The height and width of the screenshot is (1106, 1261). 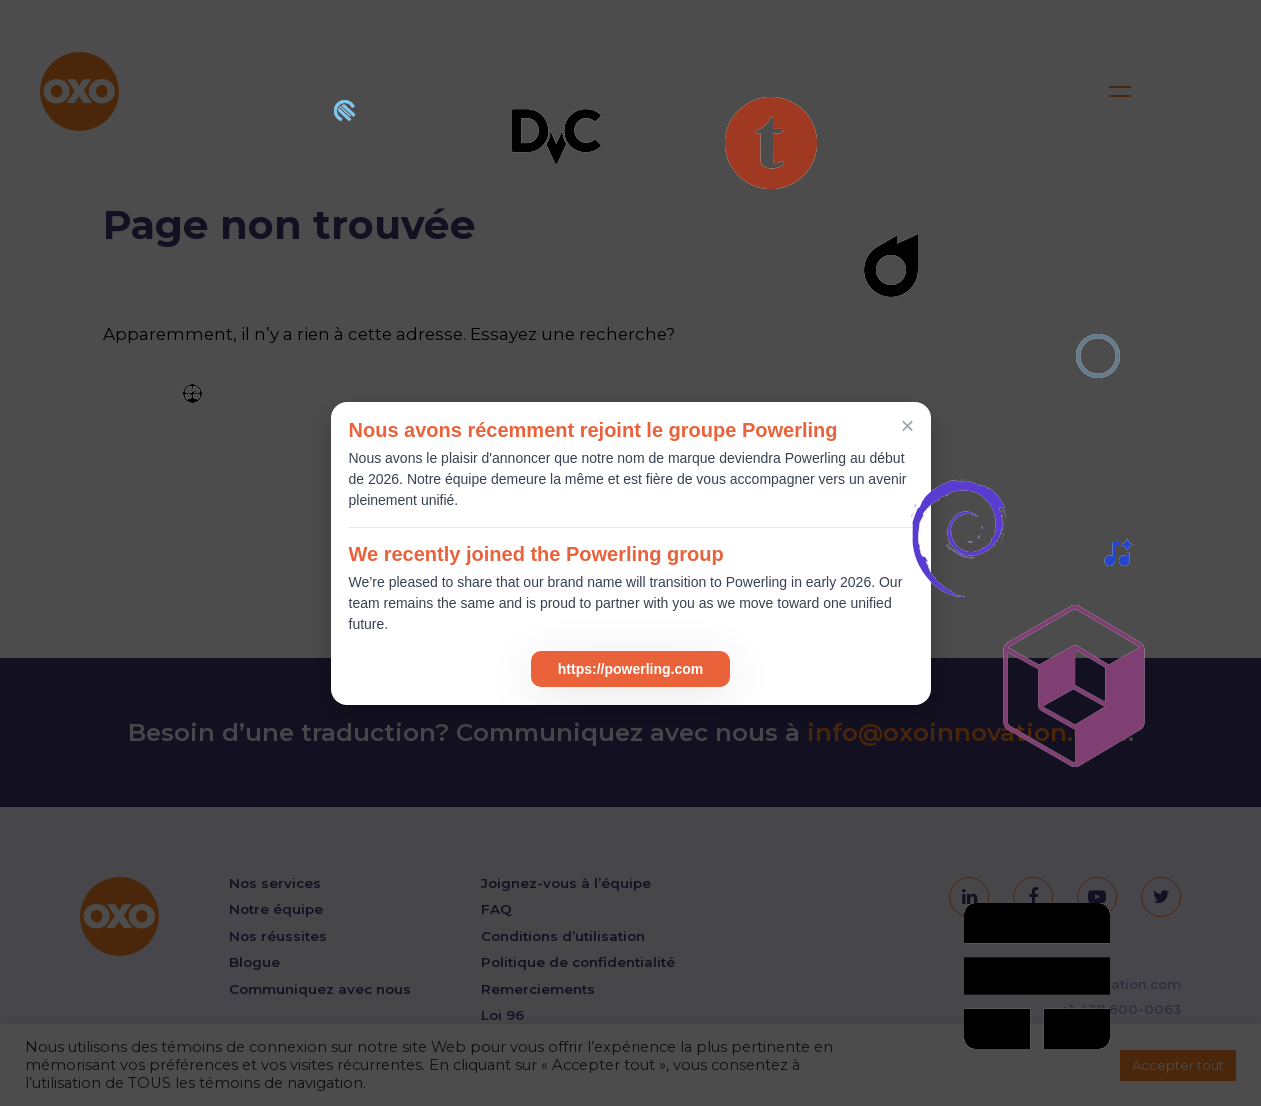 What do you see at coordinates (556, 136) in the screenshot?
I see `DVC (Data Version Control) logo` at bounding box center [556, 136].